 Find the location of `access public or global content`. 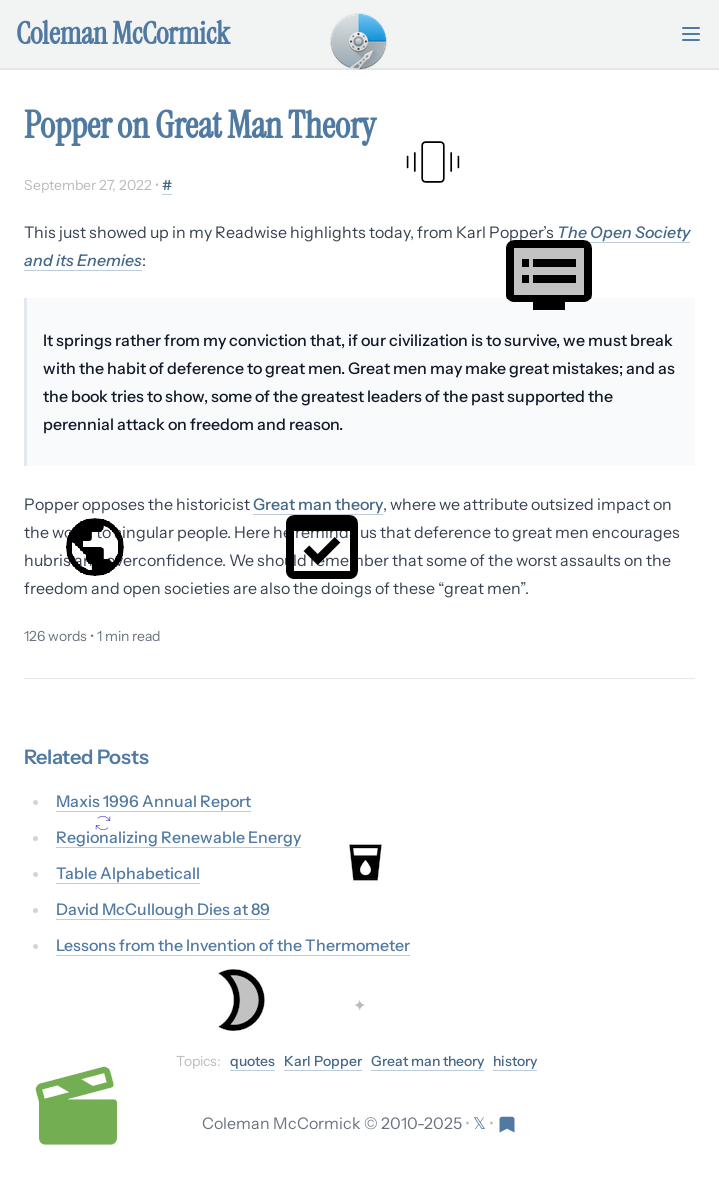

access public or global content is located at coordinates (95, 547).